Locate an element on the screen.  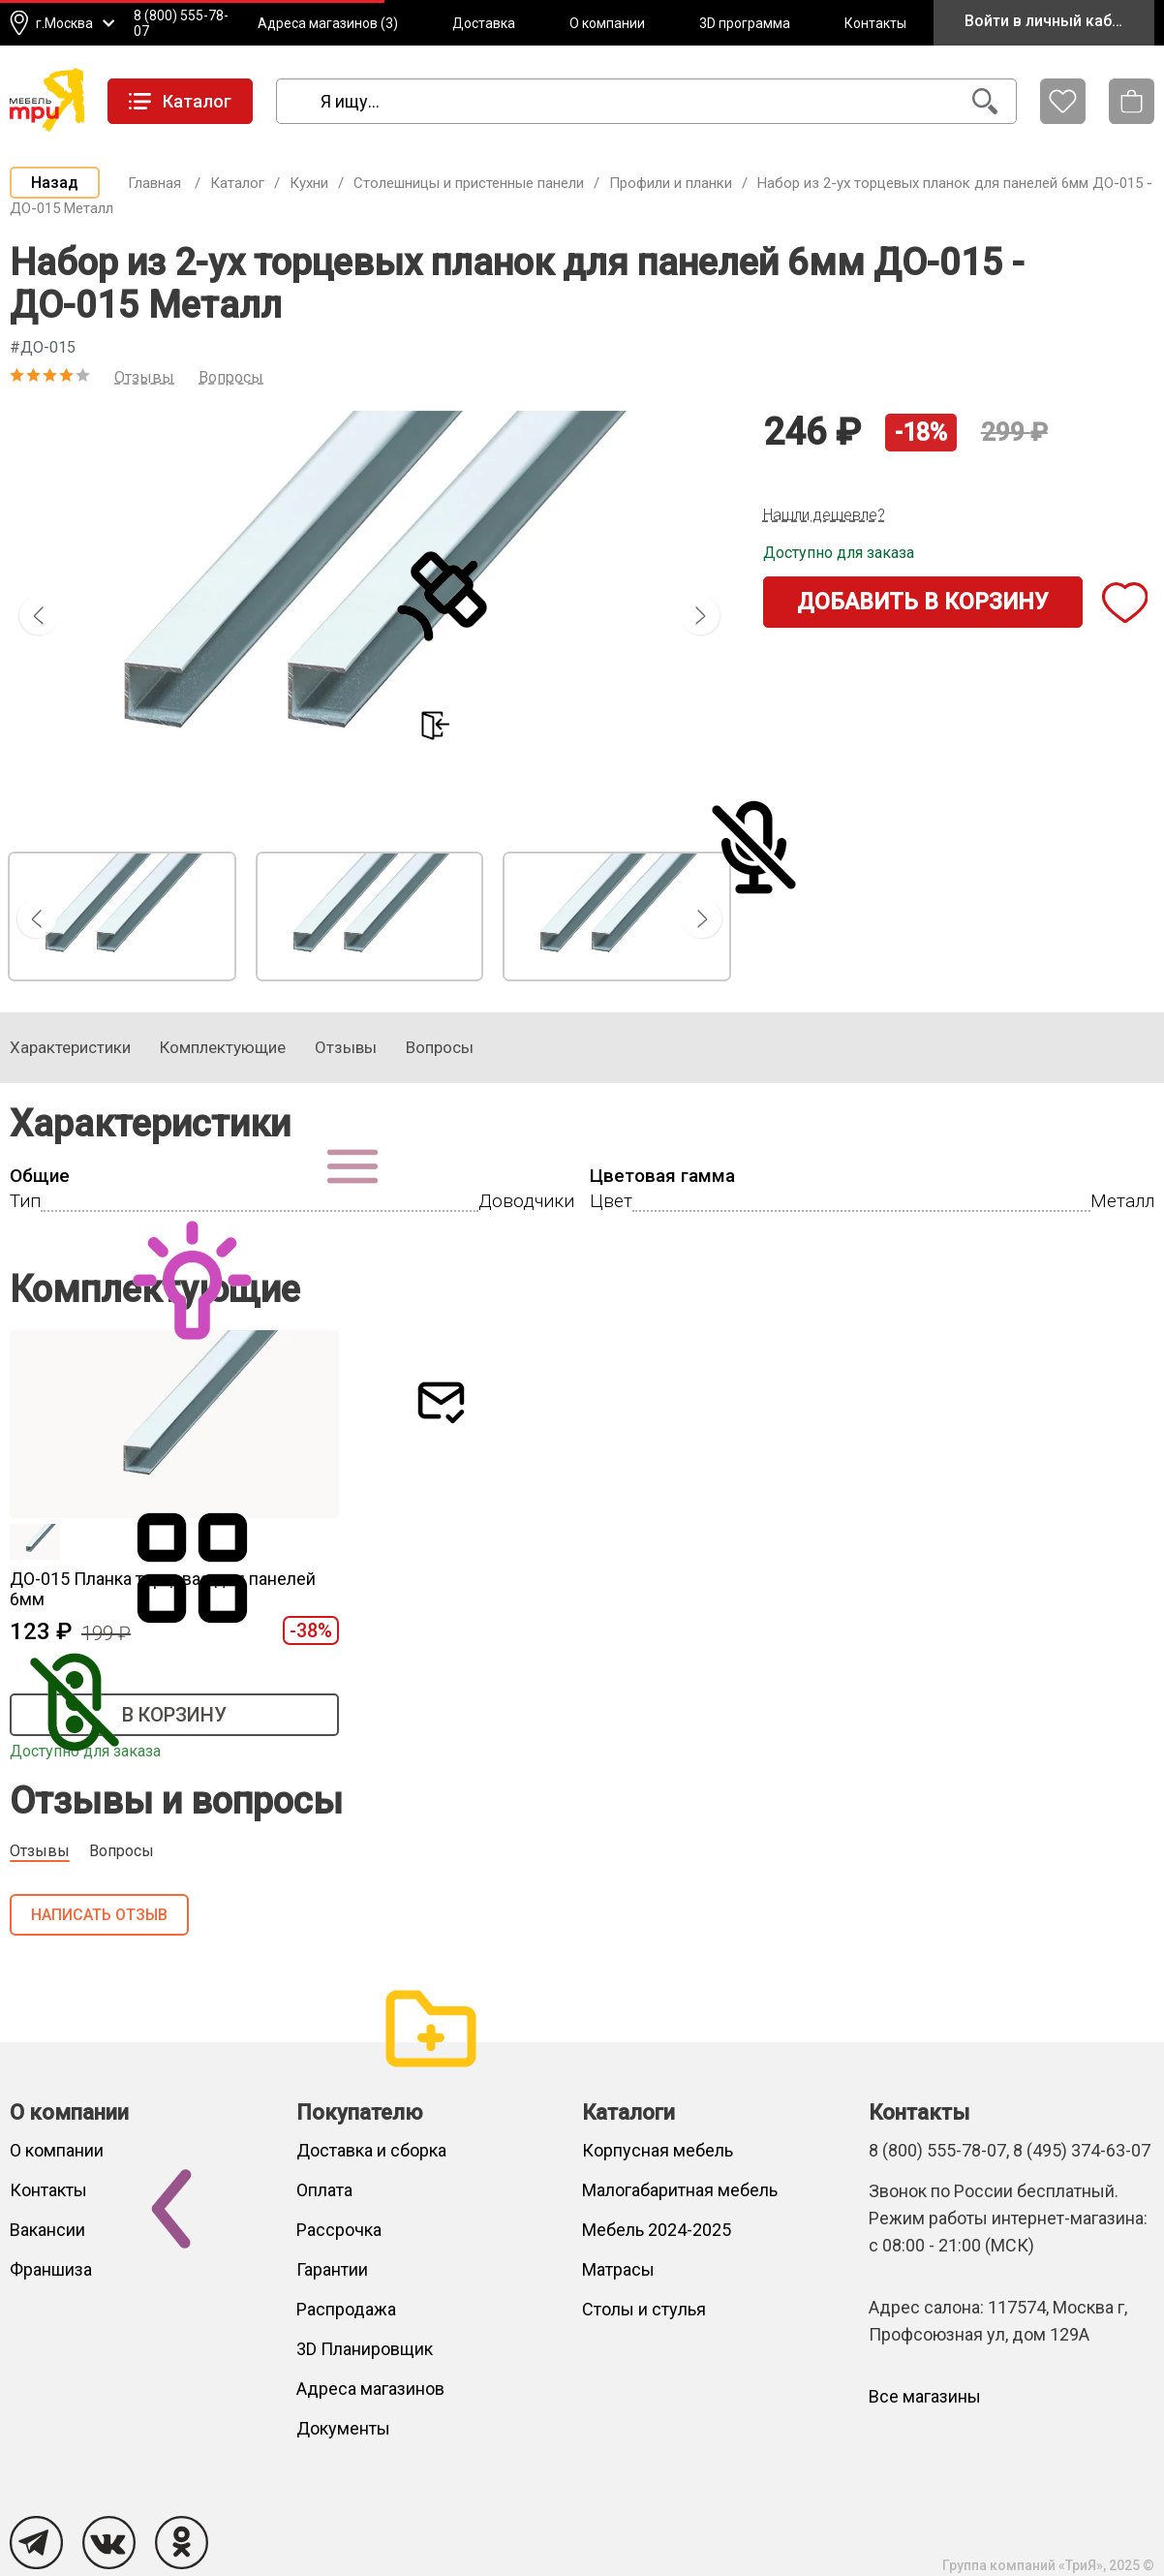
sign in to your account is located at coordinates (434, 724).